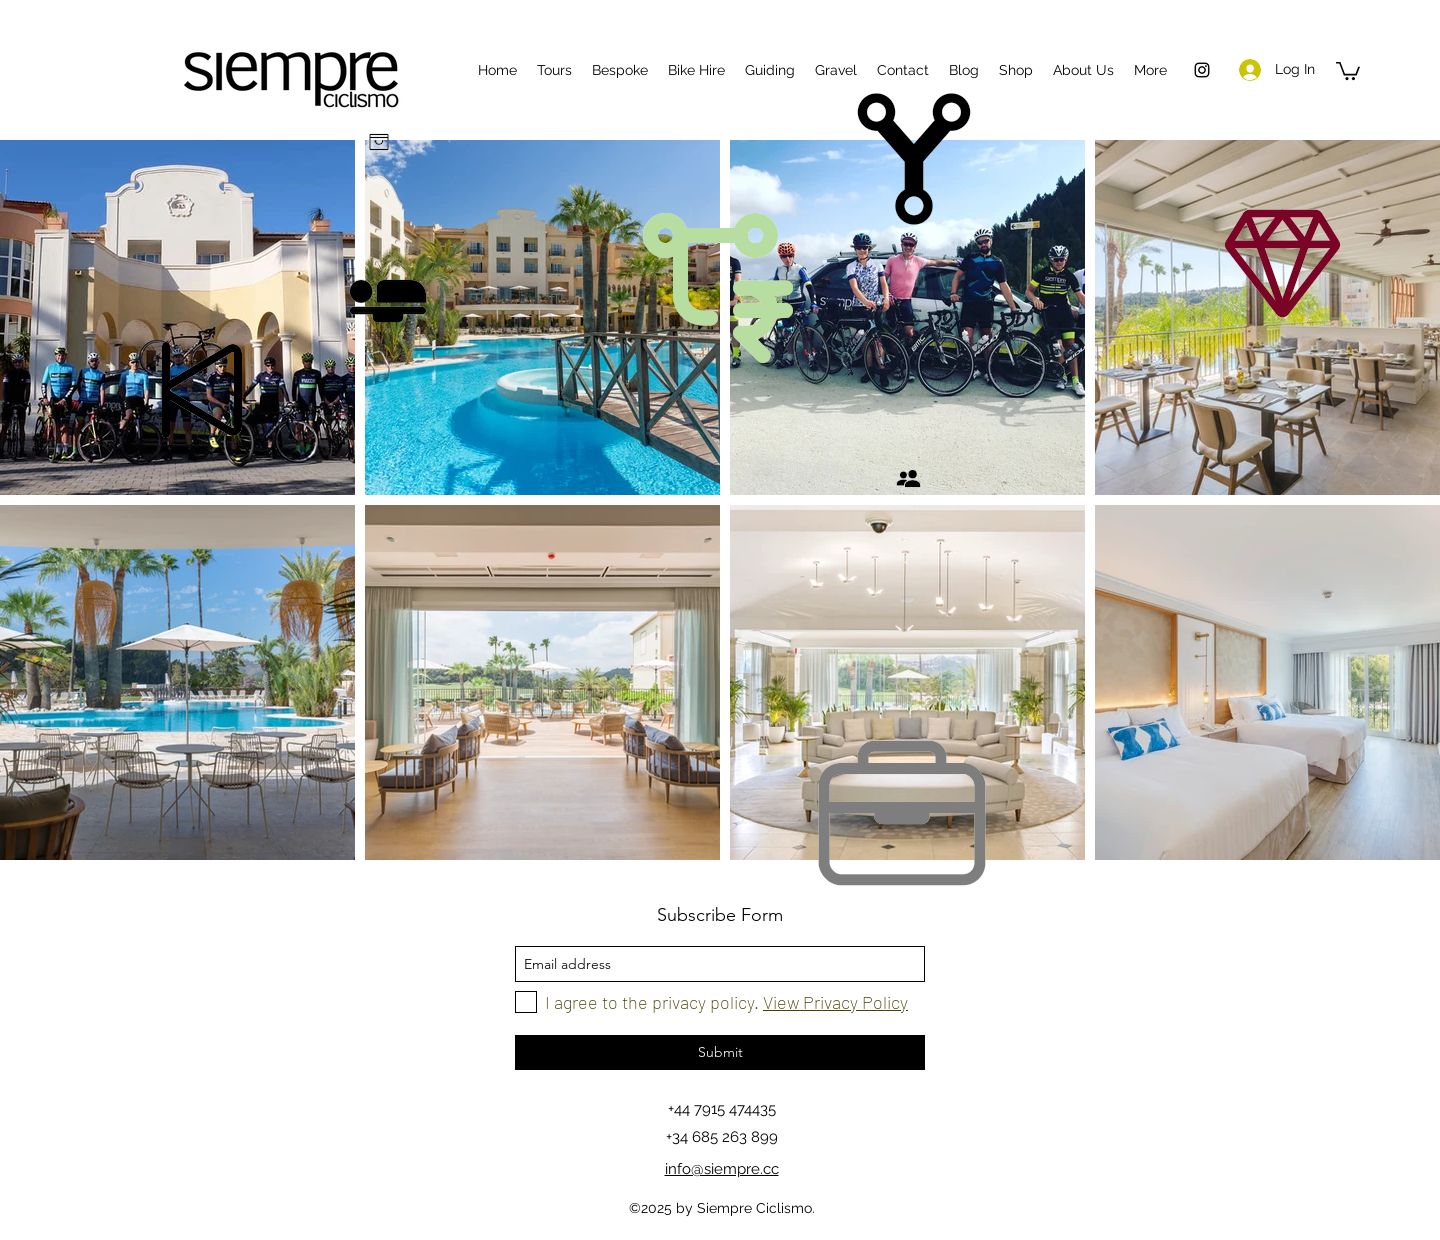 The width and height of the screenshot is (1440, 1240). Describe the element at coordinates (908, 478) in the screenshot. I see `view contacts or people list` at that location.